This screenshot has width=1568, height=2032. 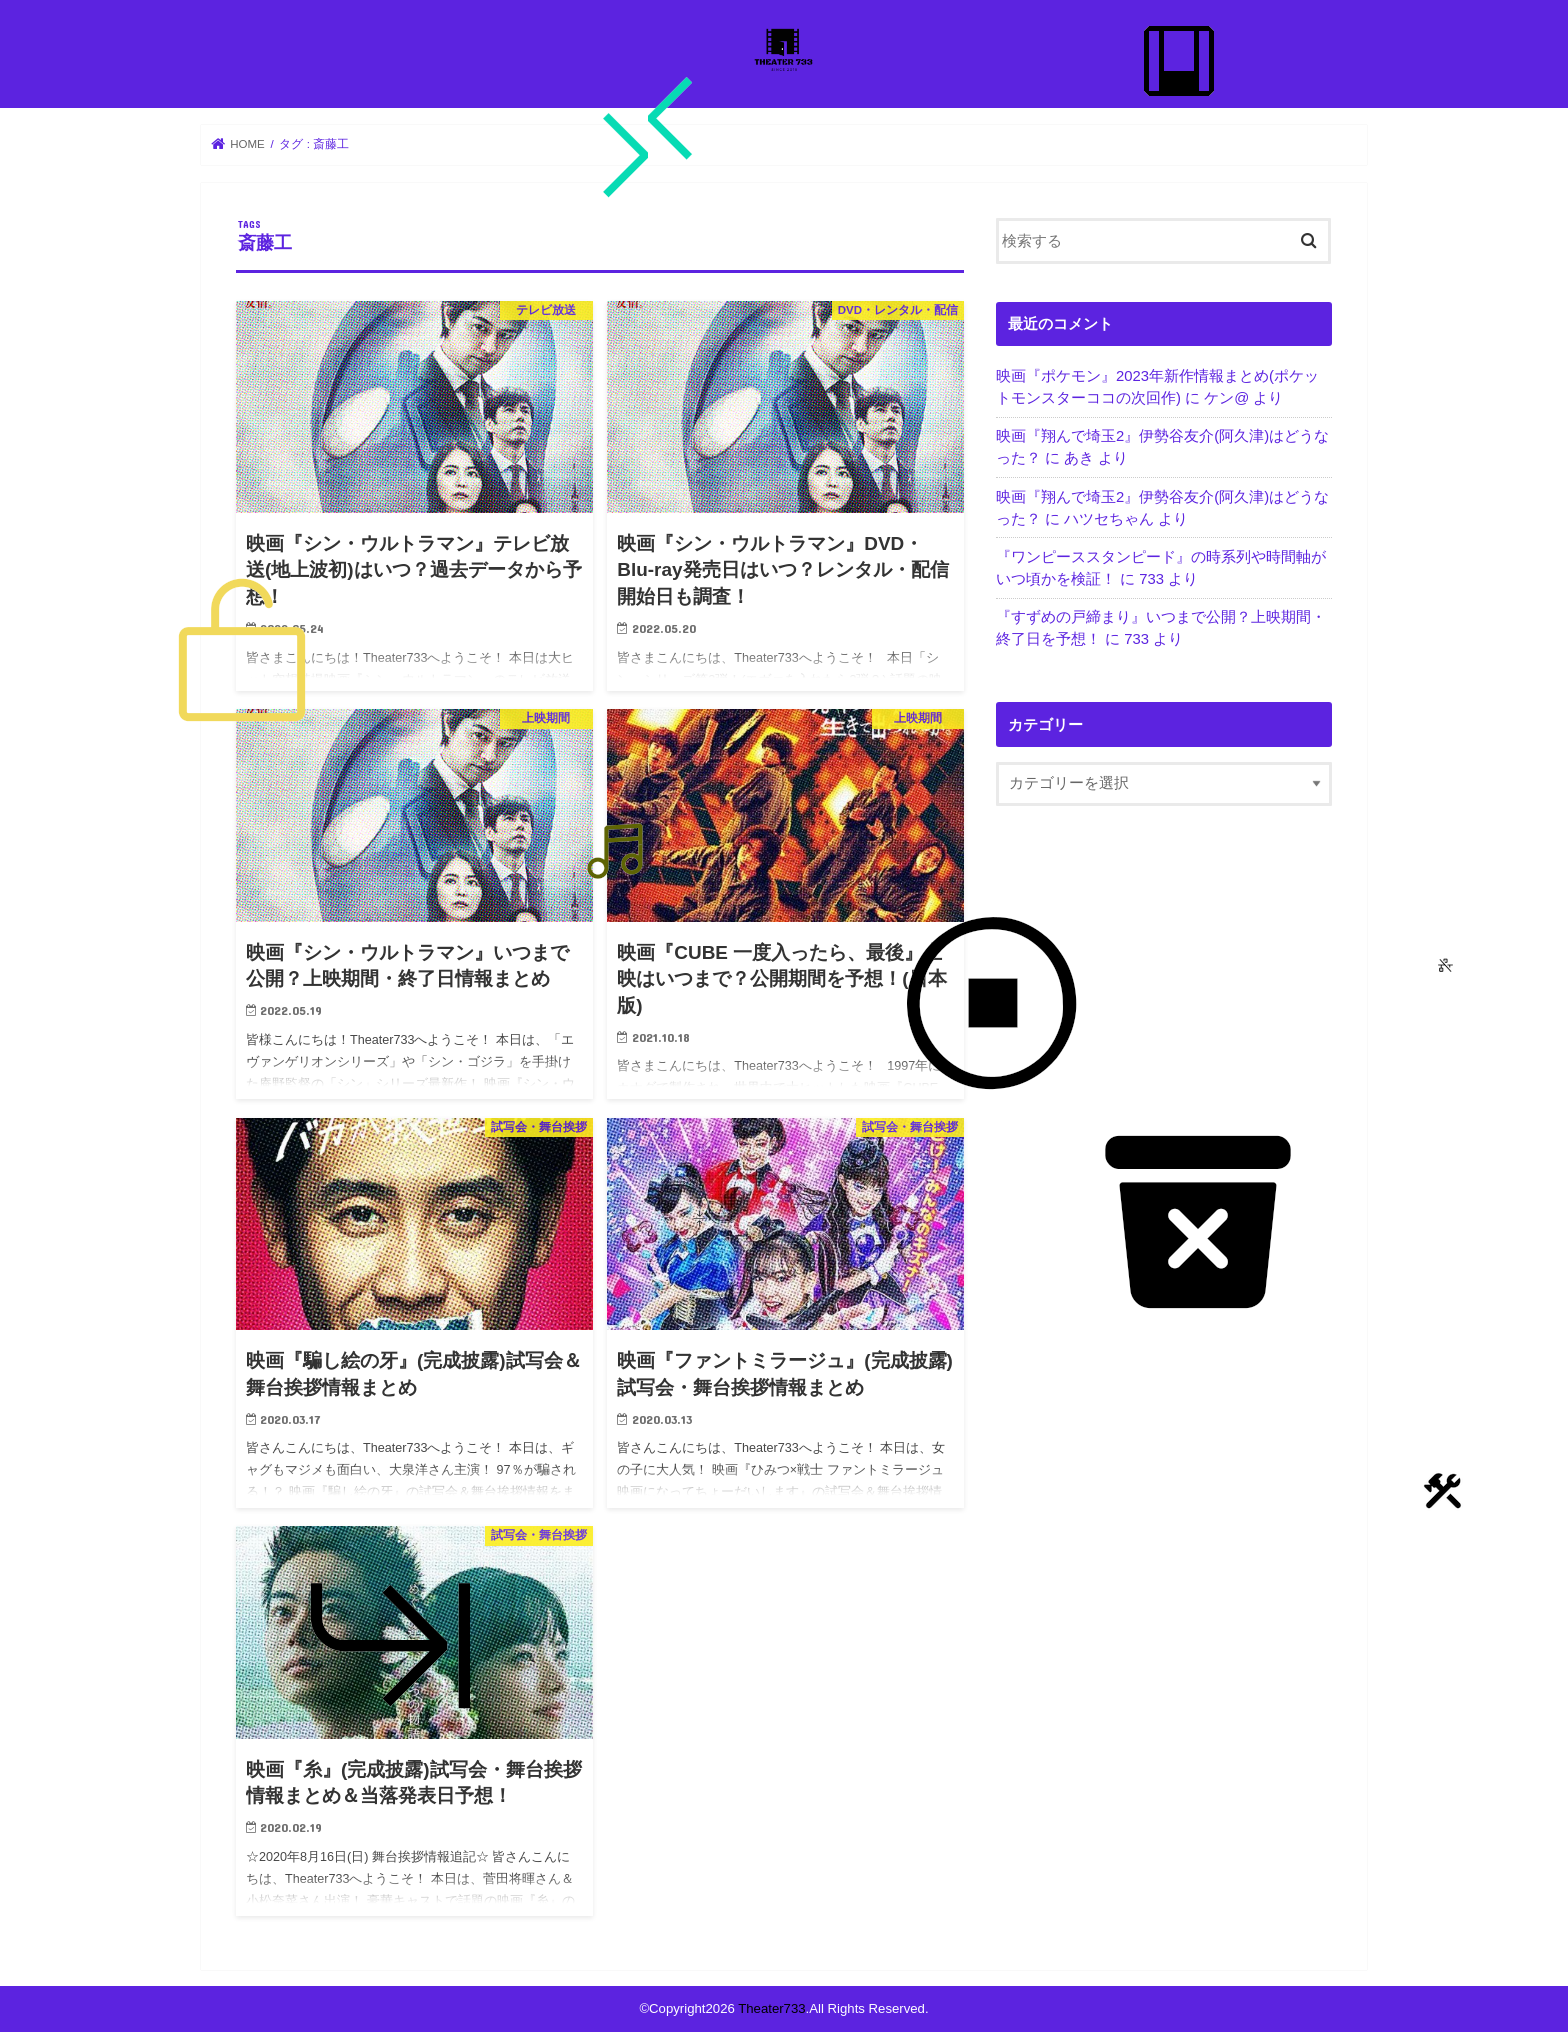 What do you see at coordinates (648, 140) in the screenshot?
I see `connect to a remote server or machine` at bounding box center [648, 140].